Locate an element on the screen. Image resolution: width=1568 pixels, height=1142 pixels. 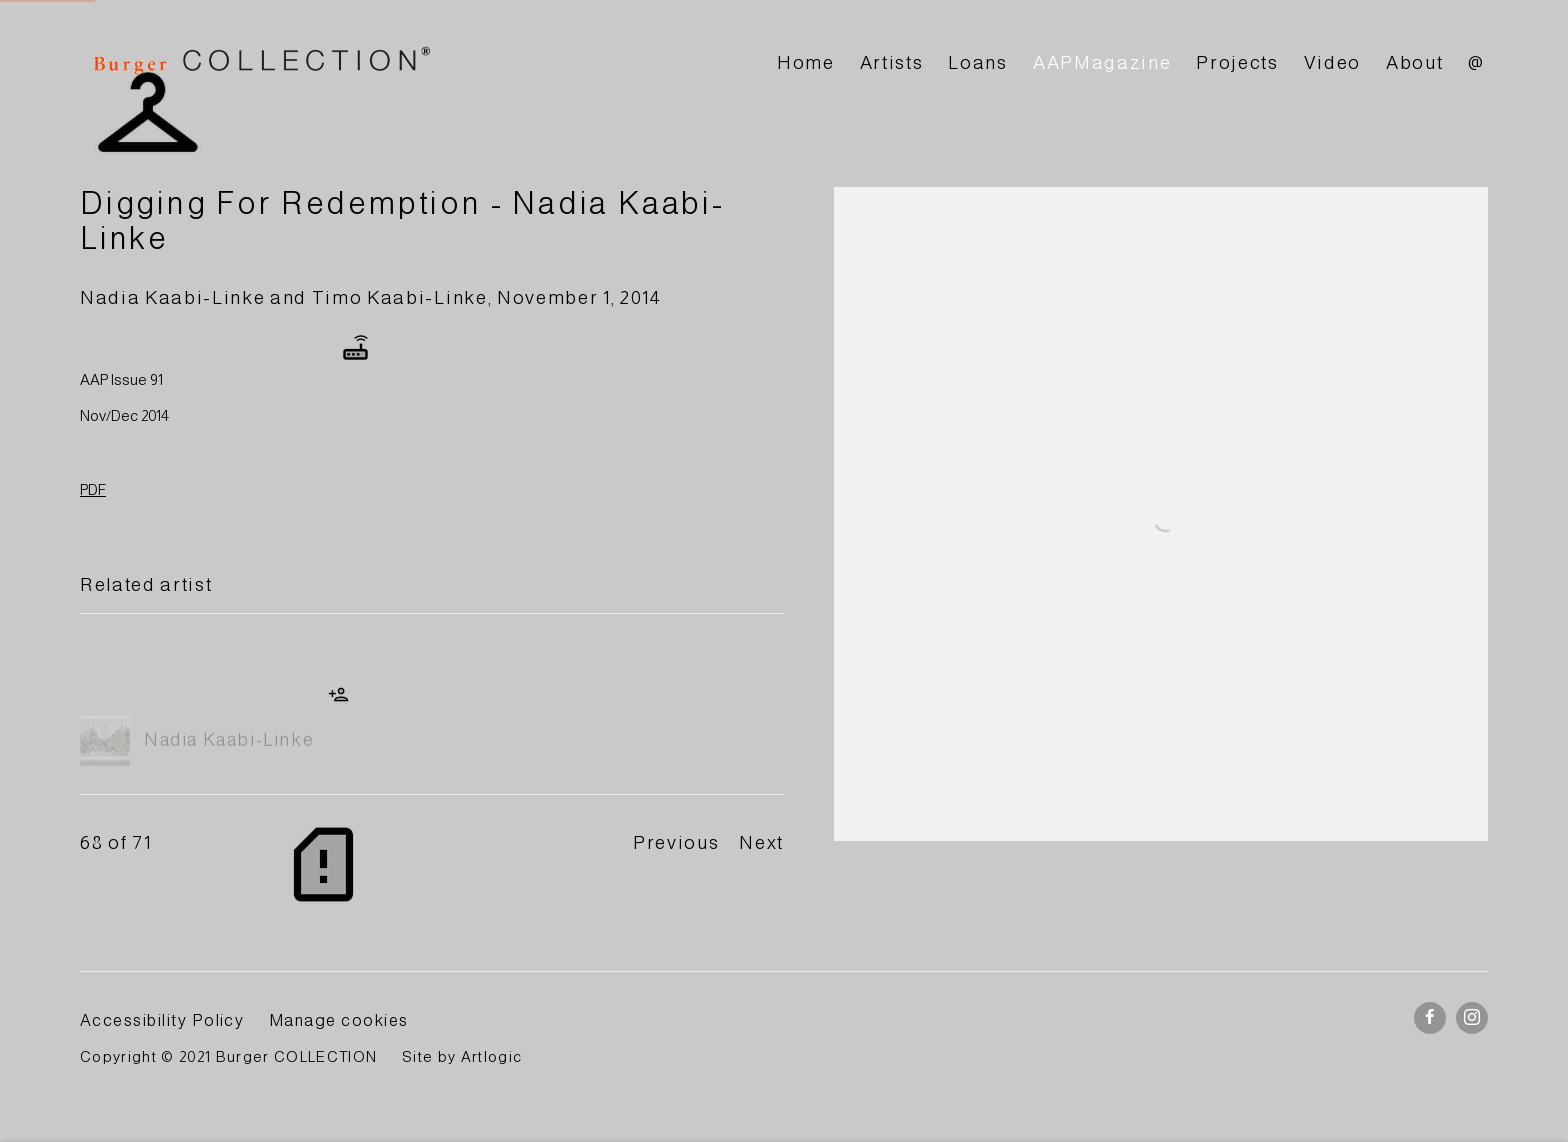
sd card storage warning or error is located at coordinates (323, 864).